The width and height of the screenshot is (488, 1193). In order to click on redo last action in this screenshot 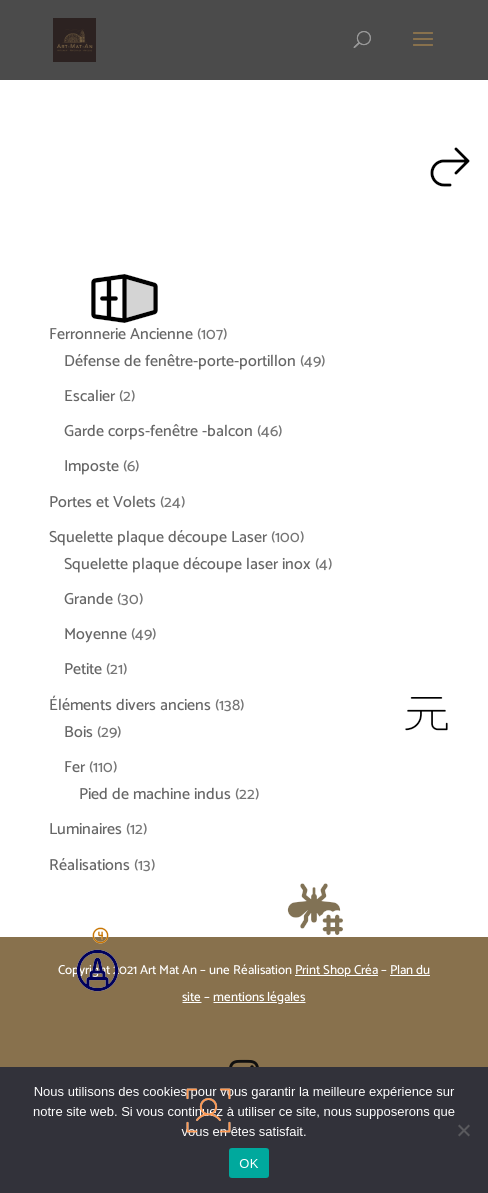, I will do `click(450, 167)`.